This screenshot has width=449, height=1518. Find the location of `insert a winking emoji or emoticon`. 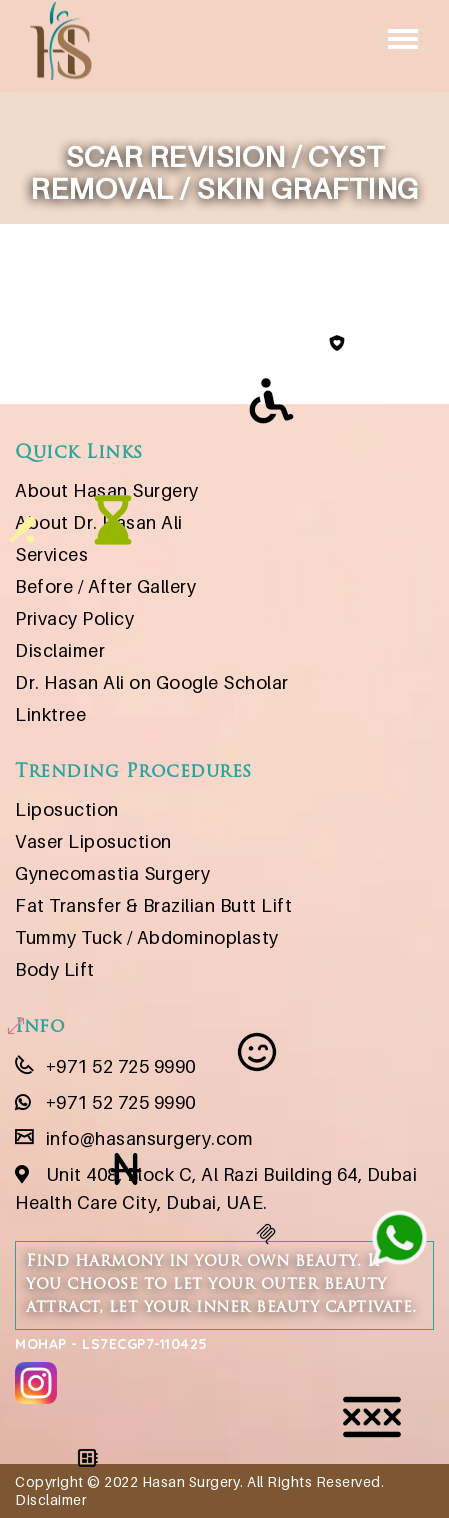

insert a winking emoji or emoticon is located at coordinates (257, 1052).